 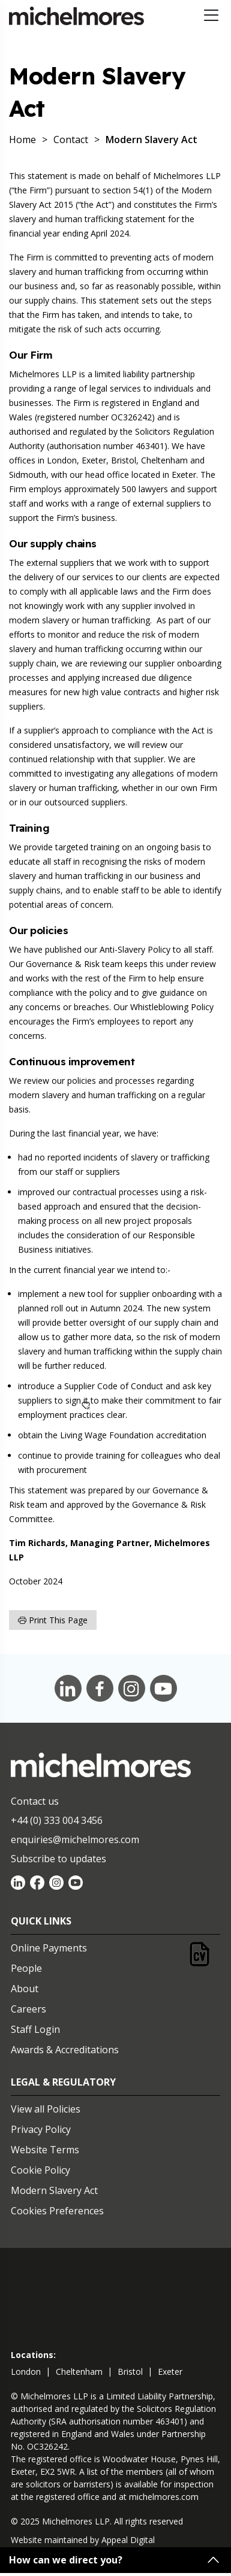 What do you see at coordinates (199, 1954) in the screenshot?
I see `view or upload your resume` at bounding box center [199, 1954].